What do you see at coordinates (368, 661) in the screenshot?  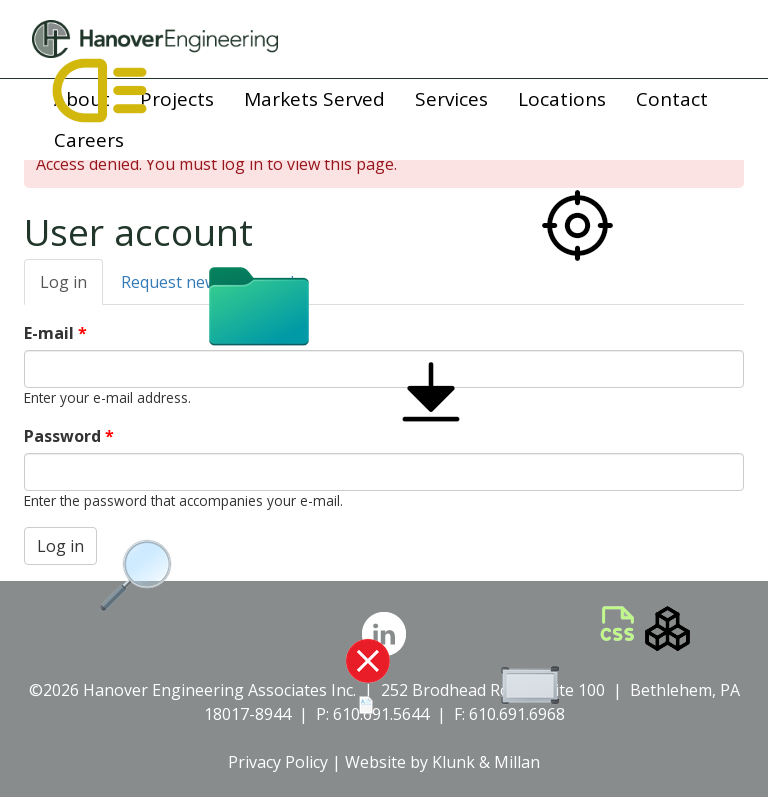 I see `OneDrive sync error or failure` at bounding box center [368, 661].